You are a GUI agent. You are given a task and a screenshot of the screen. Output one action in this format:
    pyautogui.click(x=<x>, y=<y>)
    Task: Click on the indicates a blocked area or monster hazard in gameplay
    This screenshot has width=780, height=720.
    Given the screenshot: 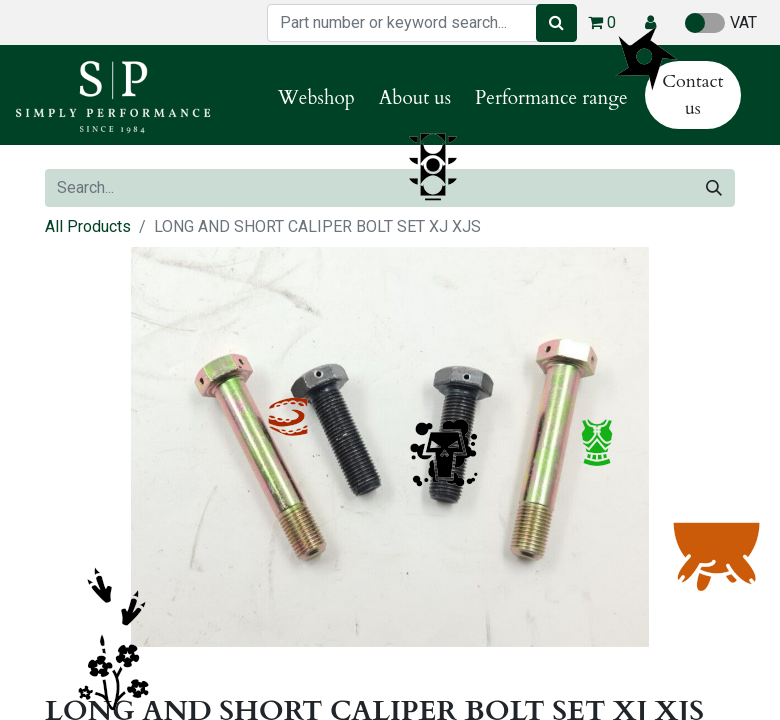 What is the action you would take?
    pyautogui.click(x=288, y=417)
    